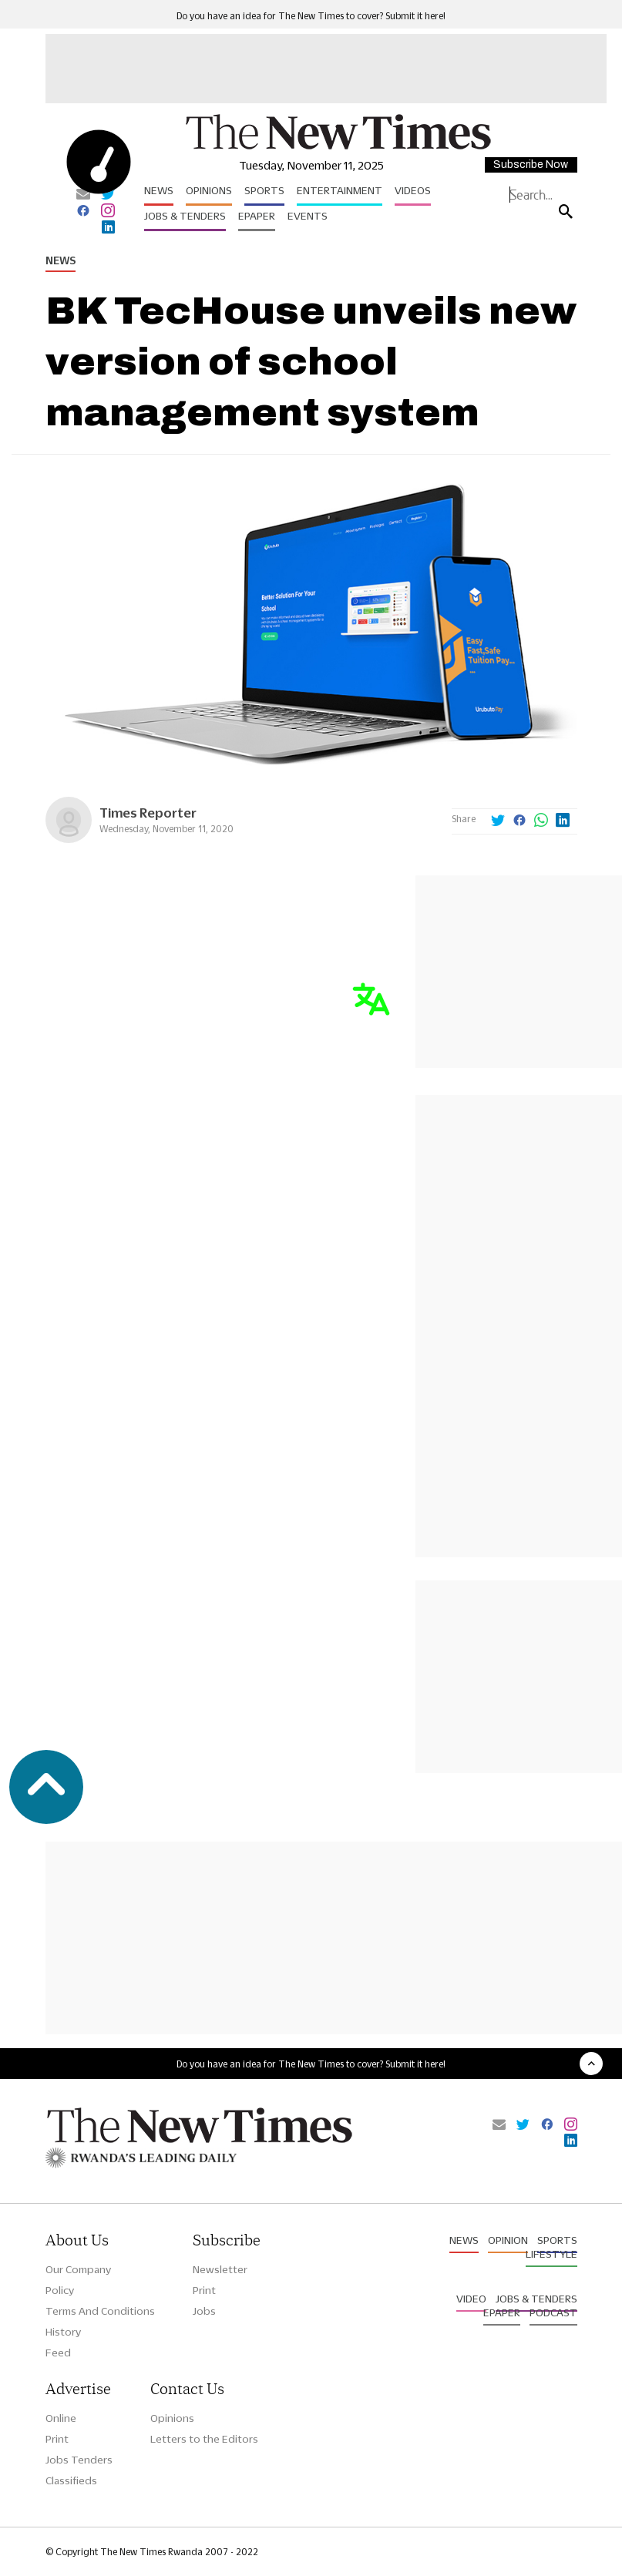 The height and width of the screenshot is (2576, 622). Describe the element at coordinates (371, 999) in the screenshot. I see `change language settings` at that location.